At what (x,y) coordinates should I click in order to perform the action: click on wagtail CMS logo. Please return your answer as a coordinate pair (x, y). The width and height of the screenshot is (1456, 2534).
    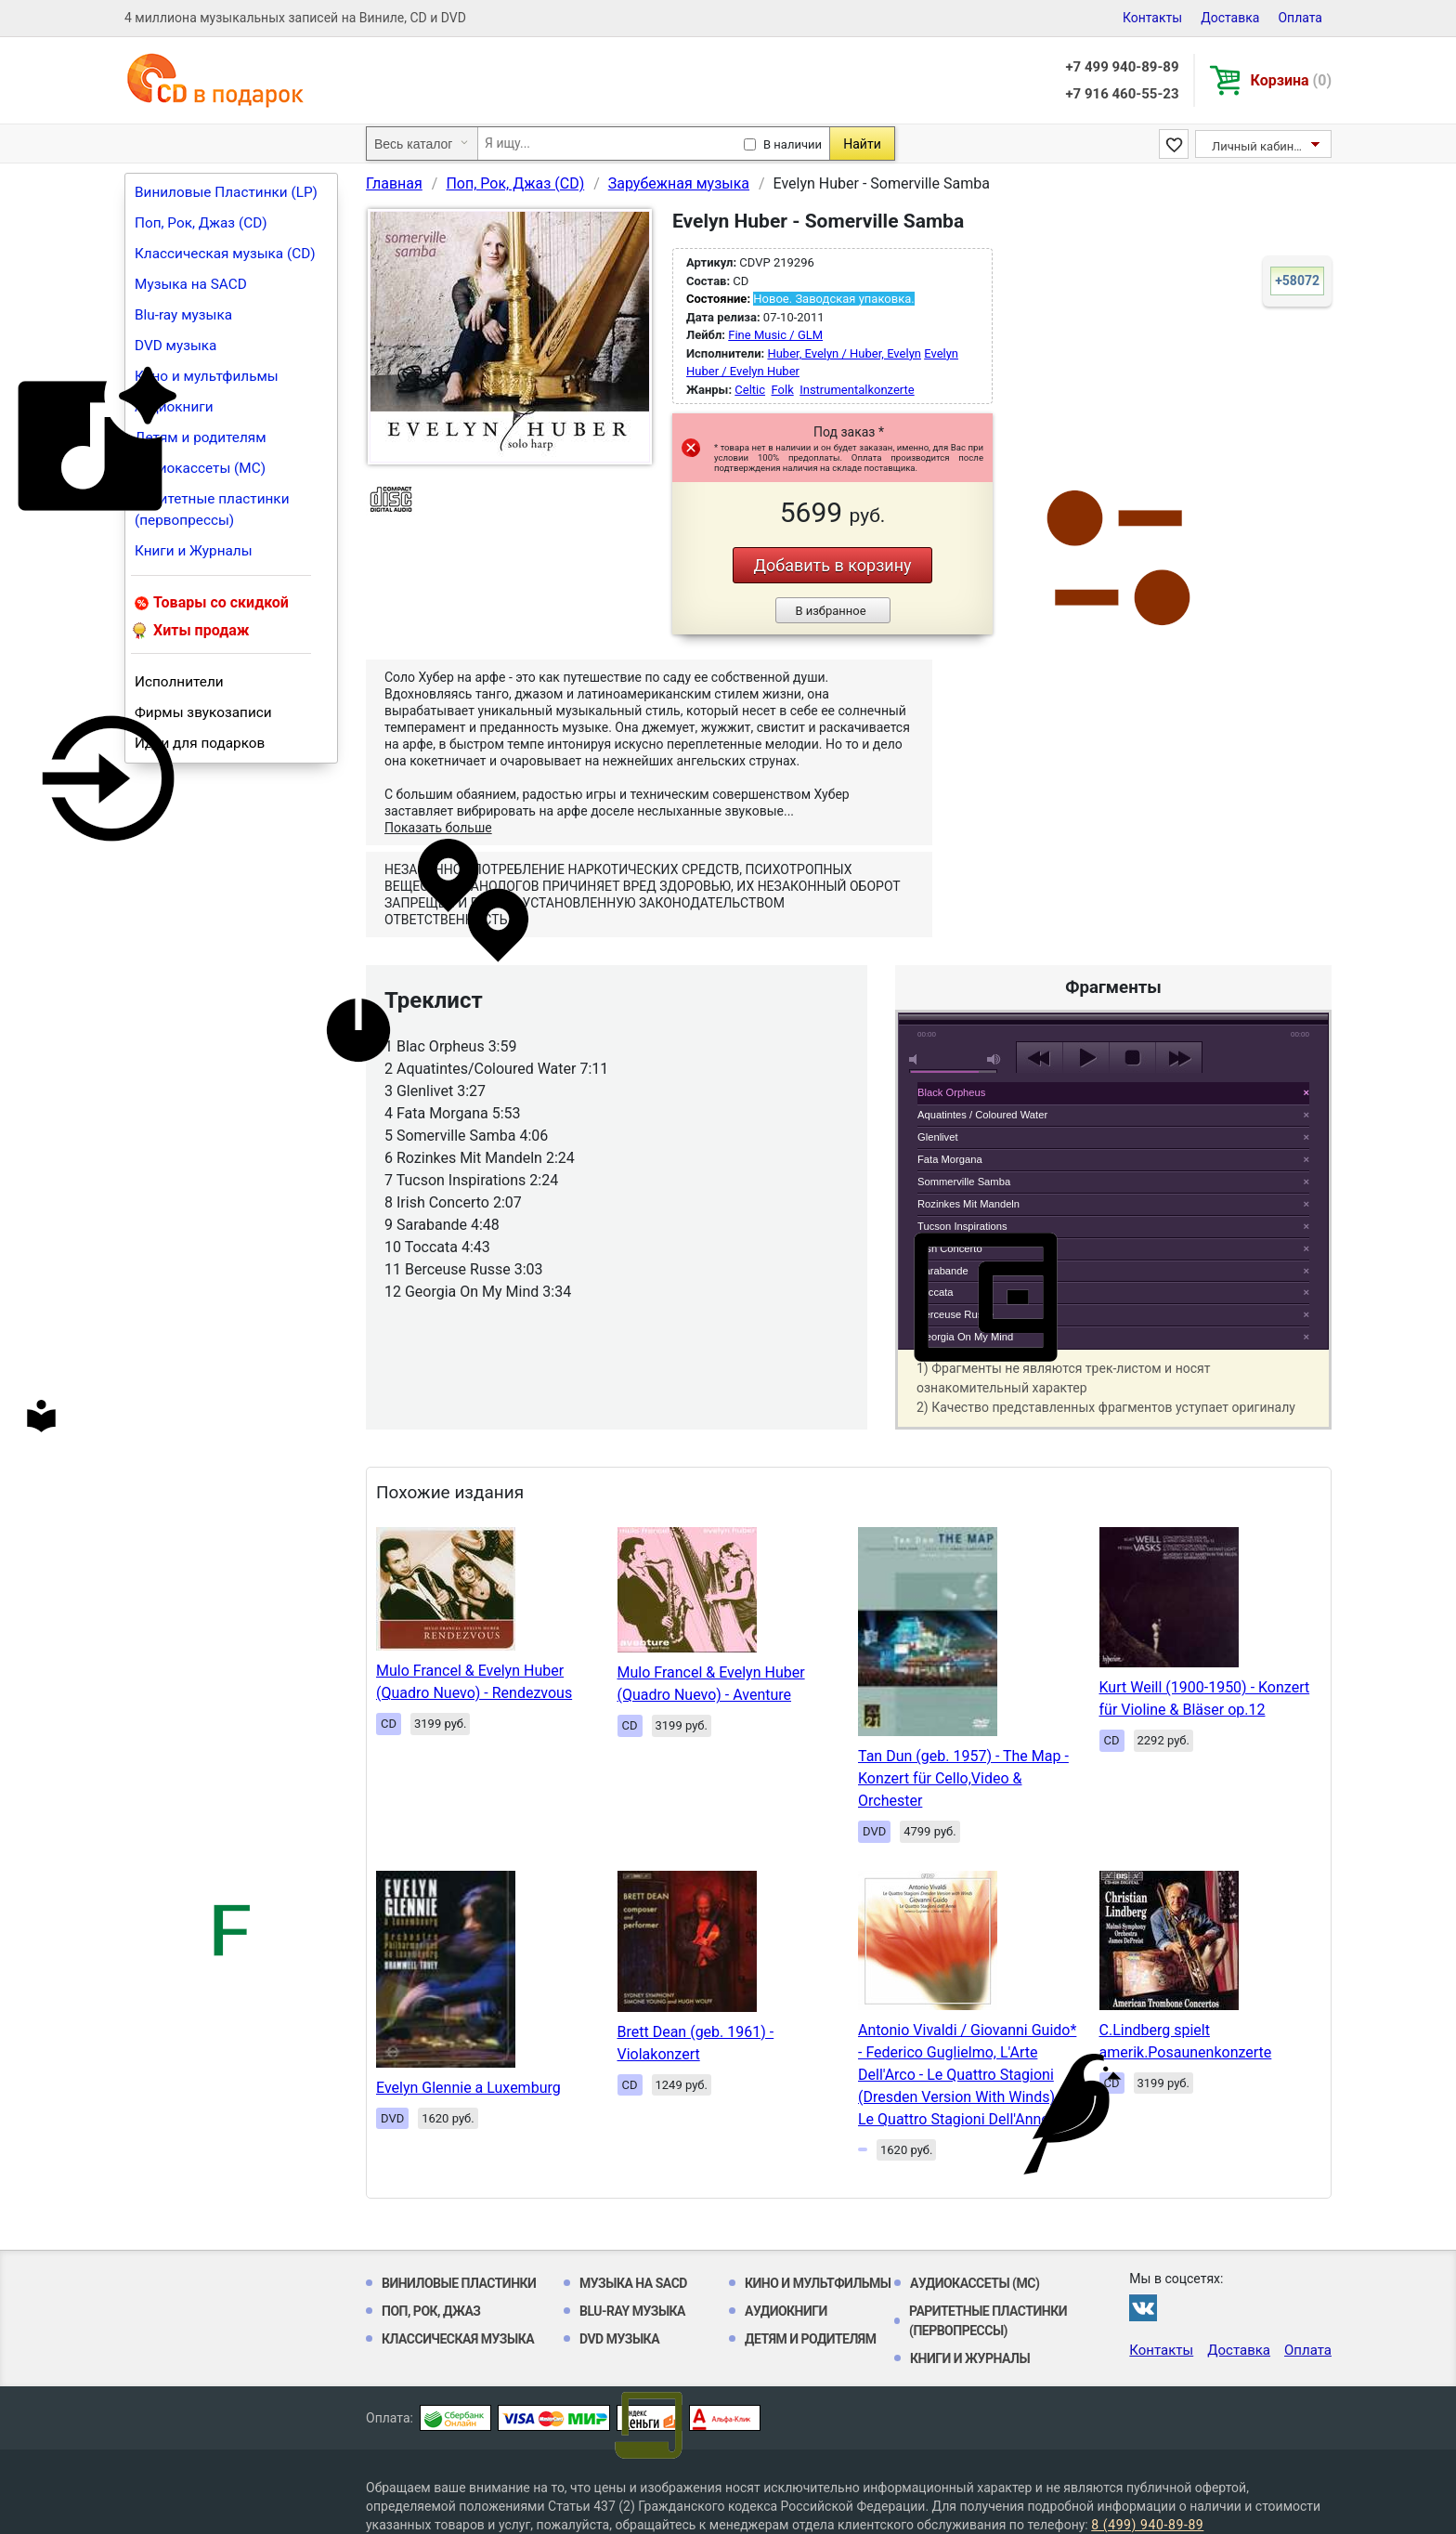
    Looking at the image, I should click on (1072, 2114).